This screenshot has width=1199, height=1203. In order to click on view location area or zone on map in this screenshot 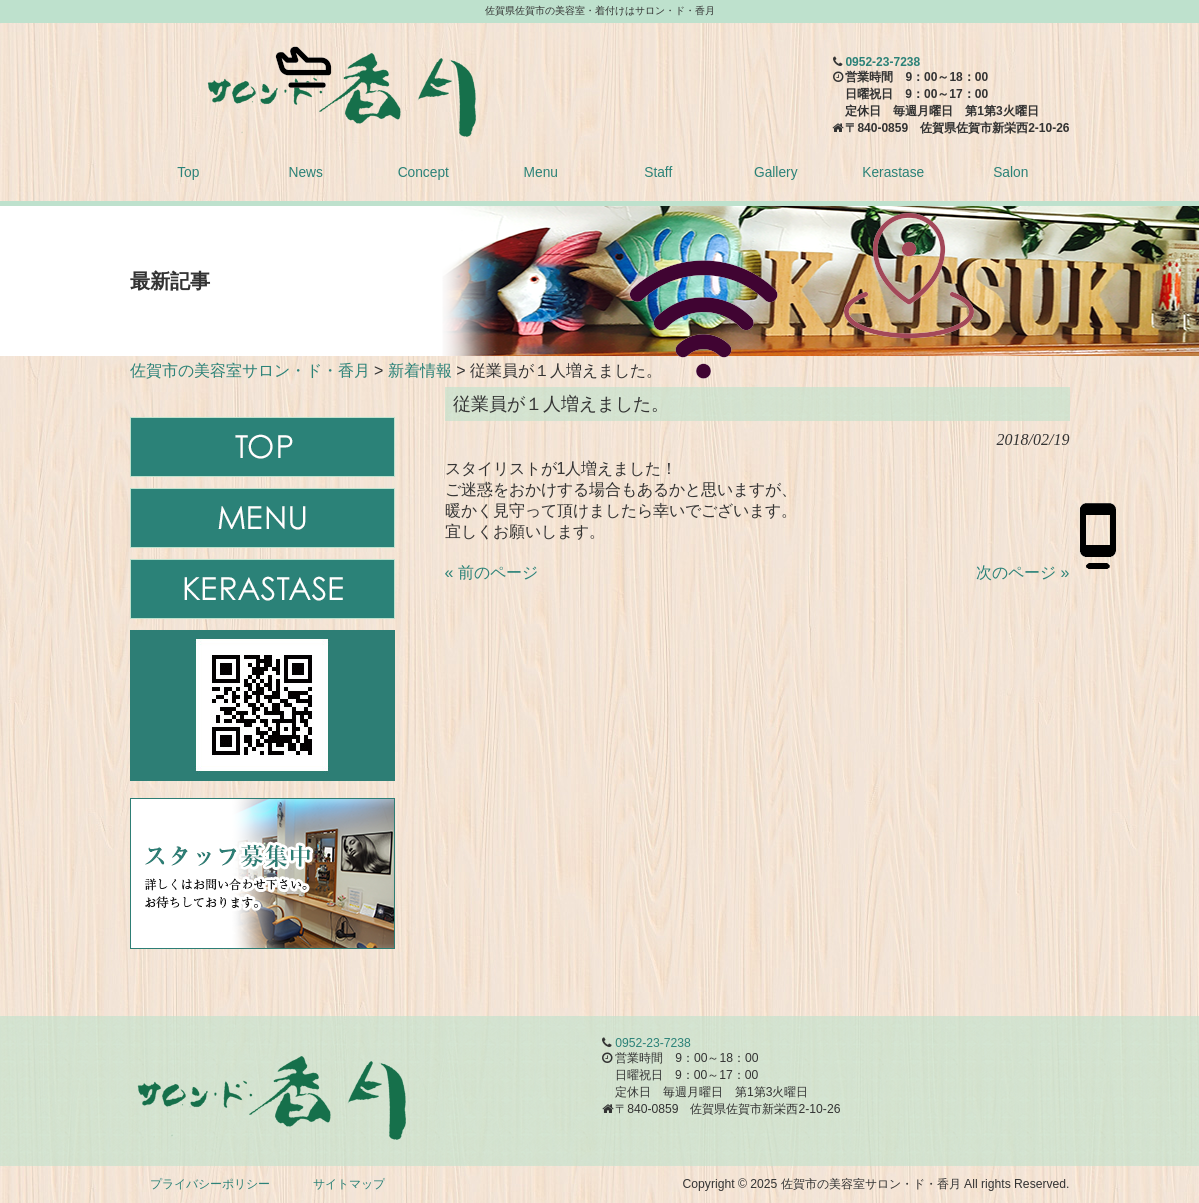, I will do `click(909, 278)`.